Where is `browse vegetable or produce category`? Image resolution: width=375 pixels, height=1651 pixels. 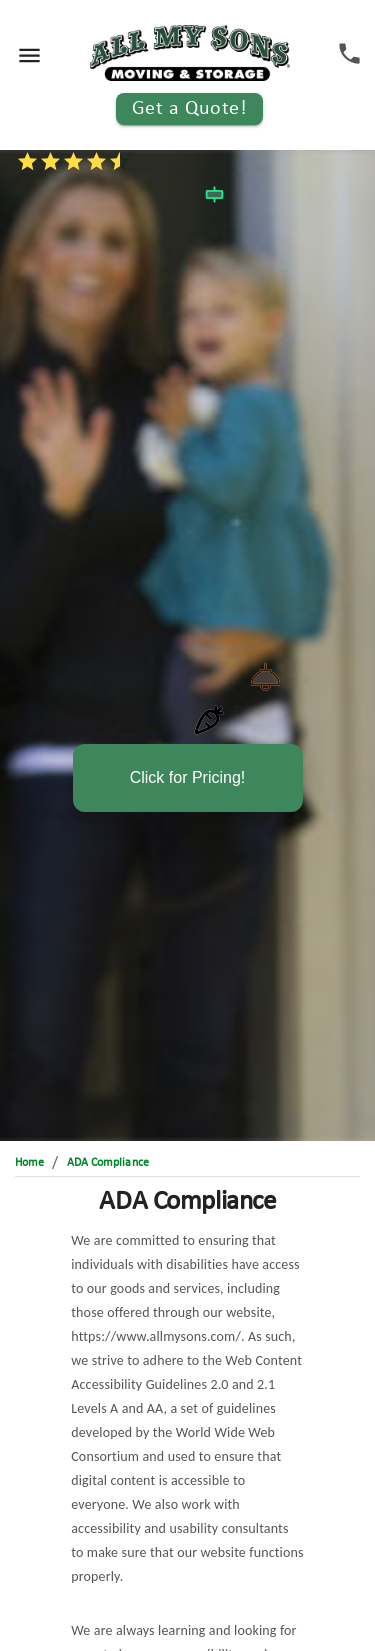
browse vegetable or produce category is located at coordinates (208, 720).